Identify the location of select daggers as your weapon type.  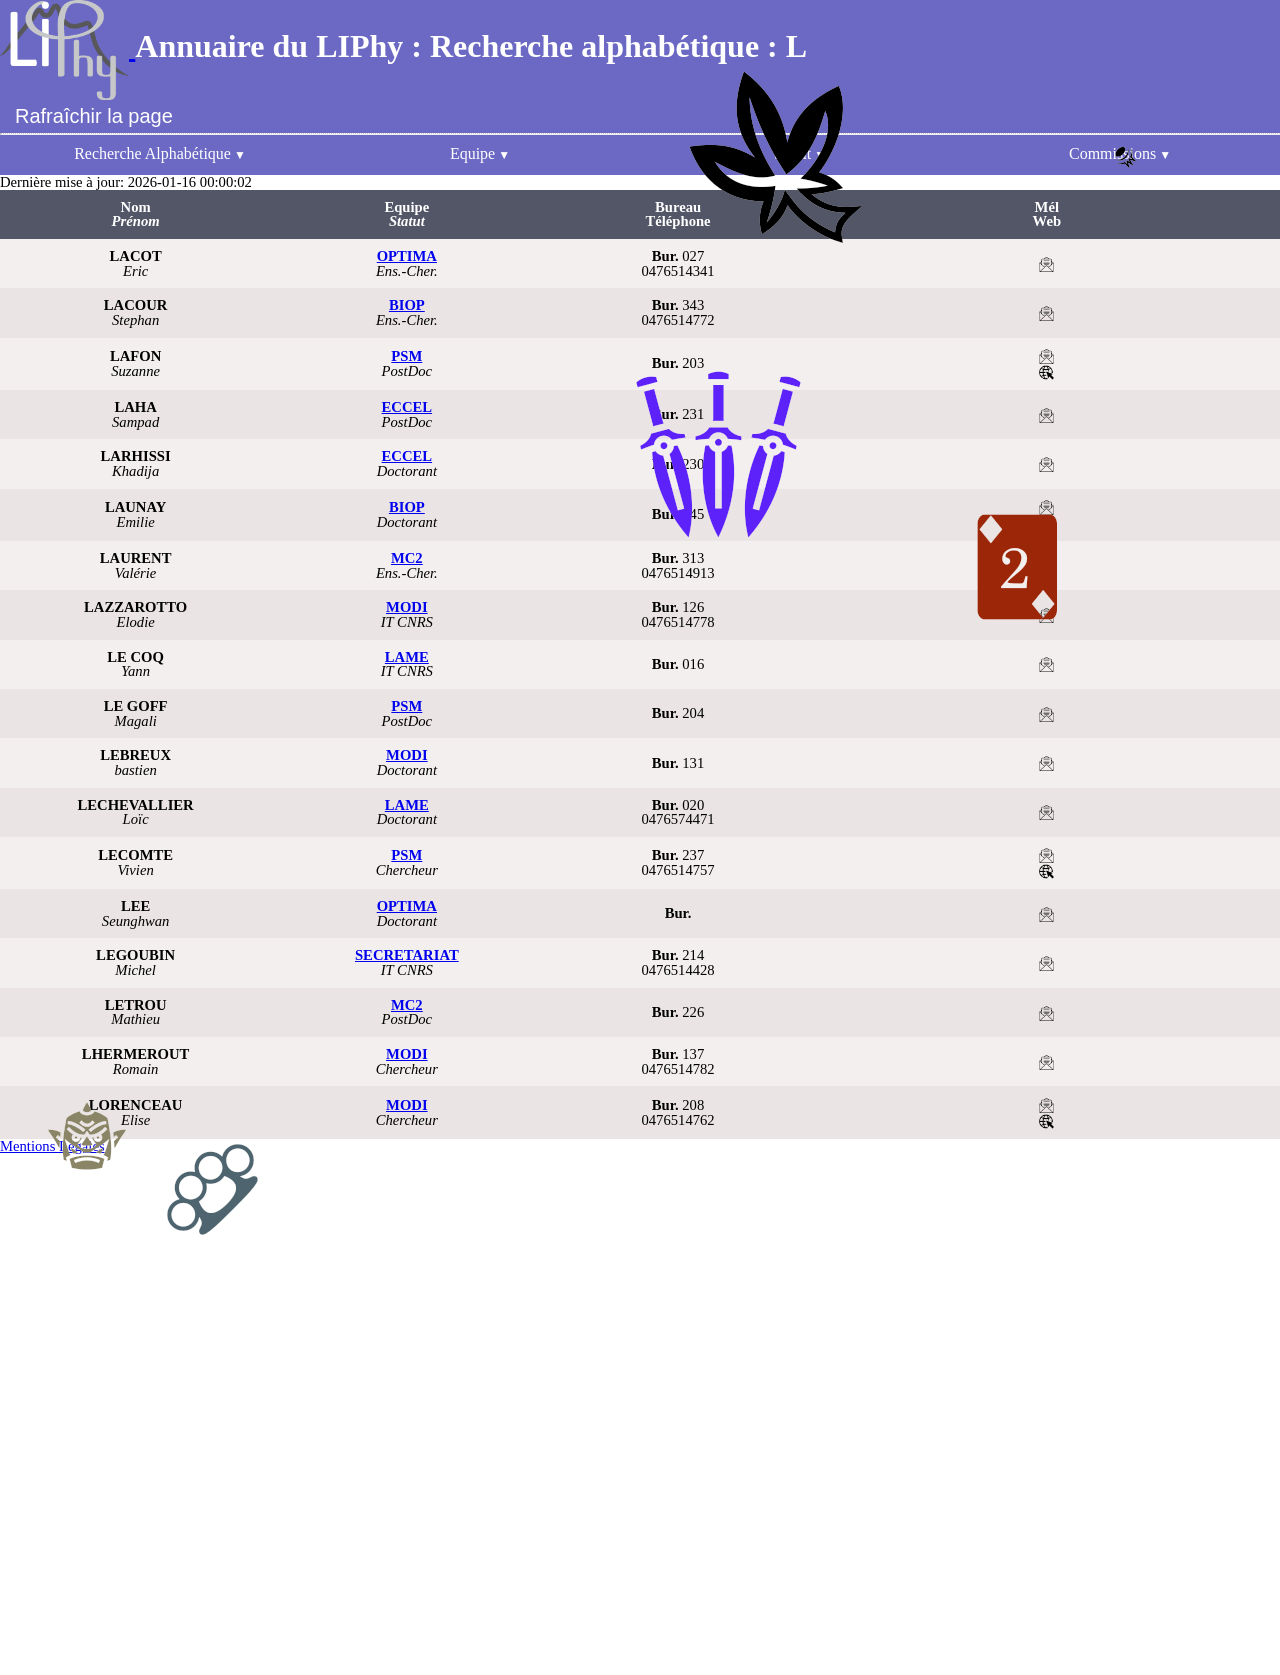
(718, 454).